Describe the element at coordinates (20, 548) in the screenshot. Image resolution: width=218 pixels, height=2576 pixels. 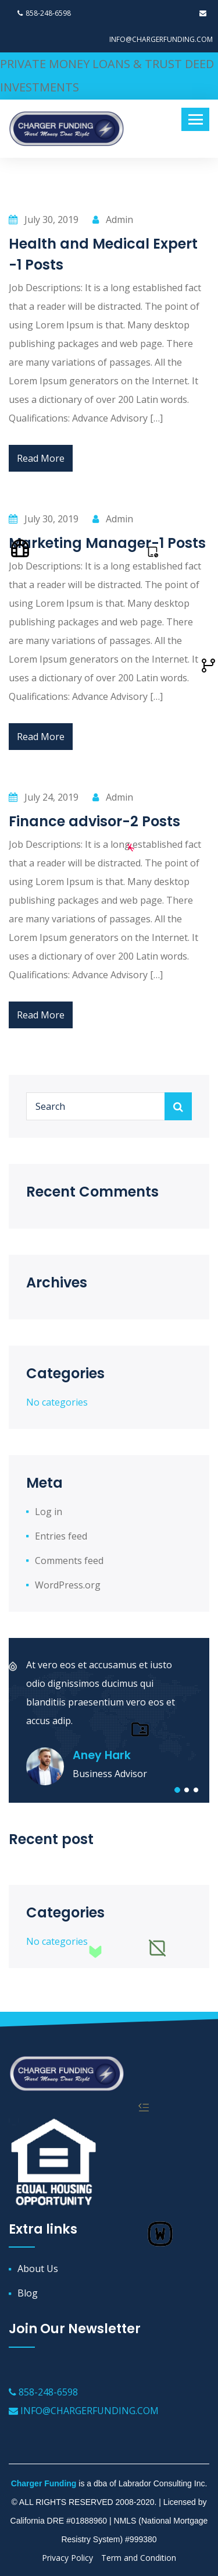
I see `access tunnel or underground passage information` at that location.